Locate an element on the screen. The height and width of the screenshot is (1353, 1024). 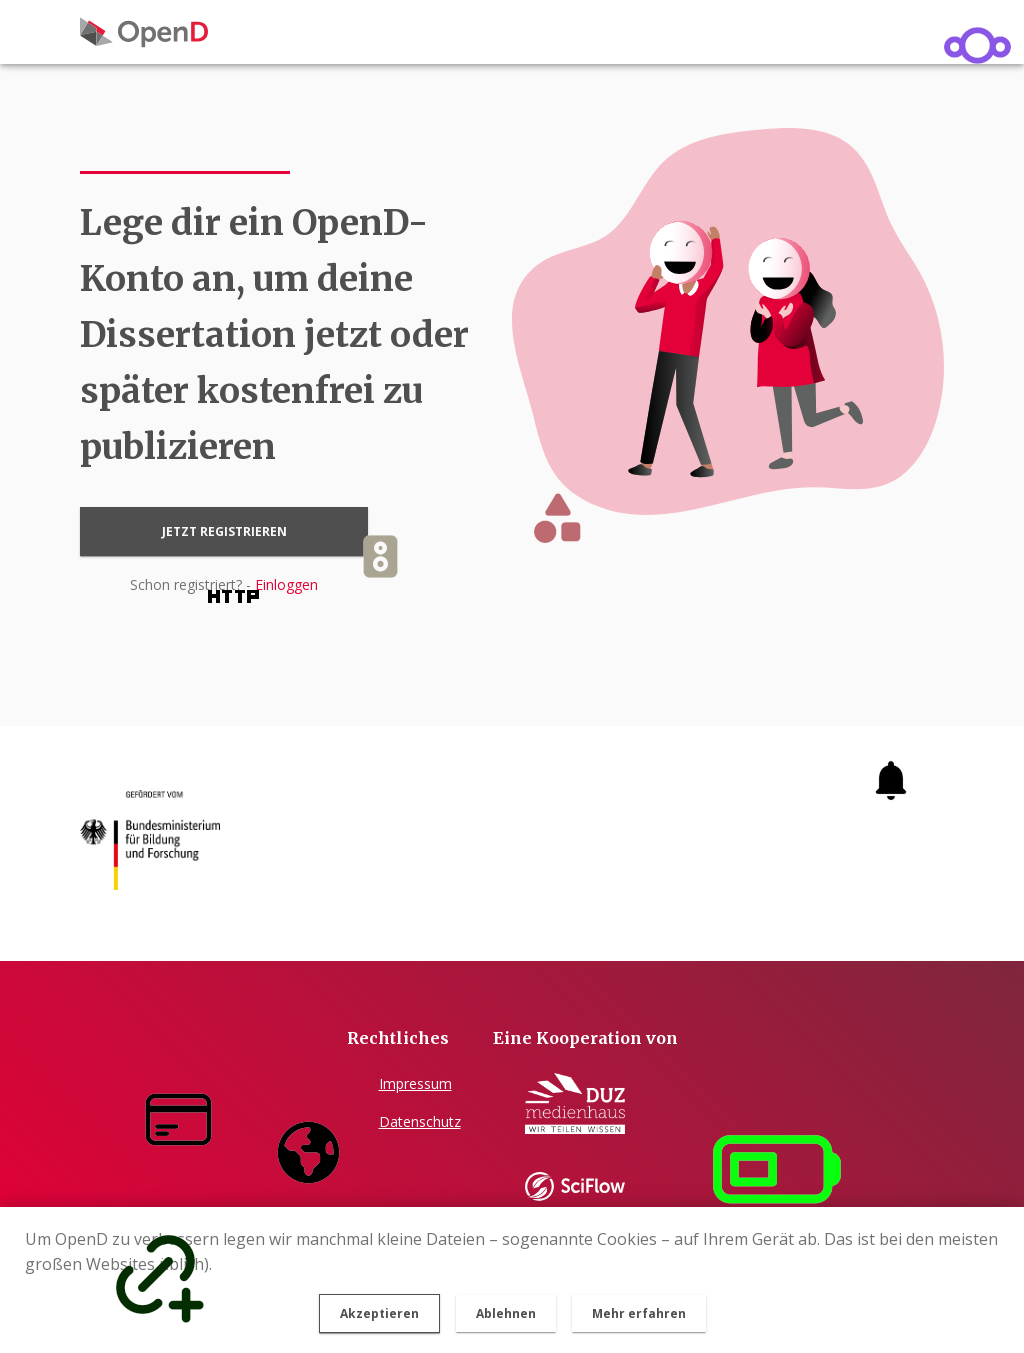
view your notifications is located at coordinates (891, 780).